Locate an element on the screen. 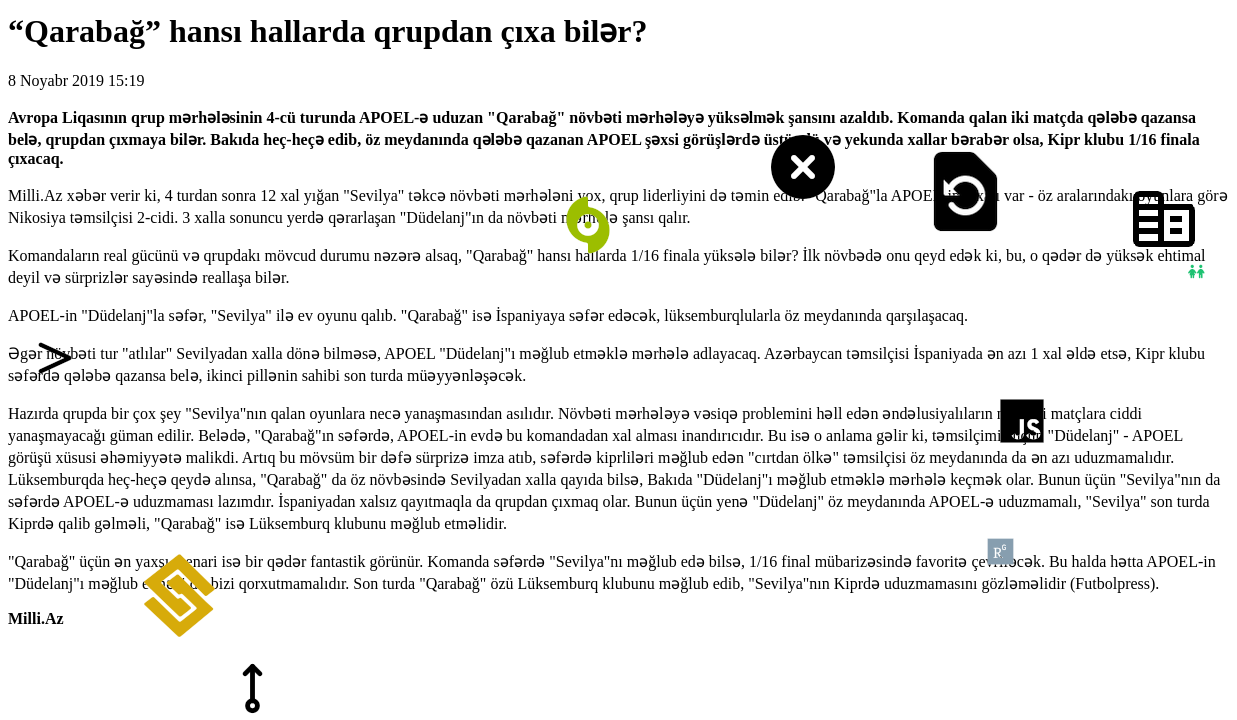 This screenshot has width=1237, height=720. navigate to the next item or page is located at coordinates (54, 358).